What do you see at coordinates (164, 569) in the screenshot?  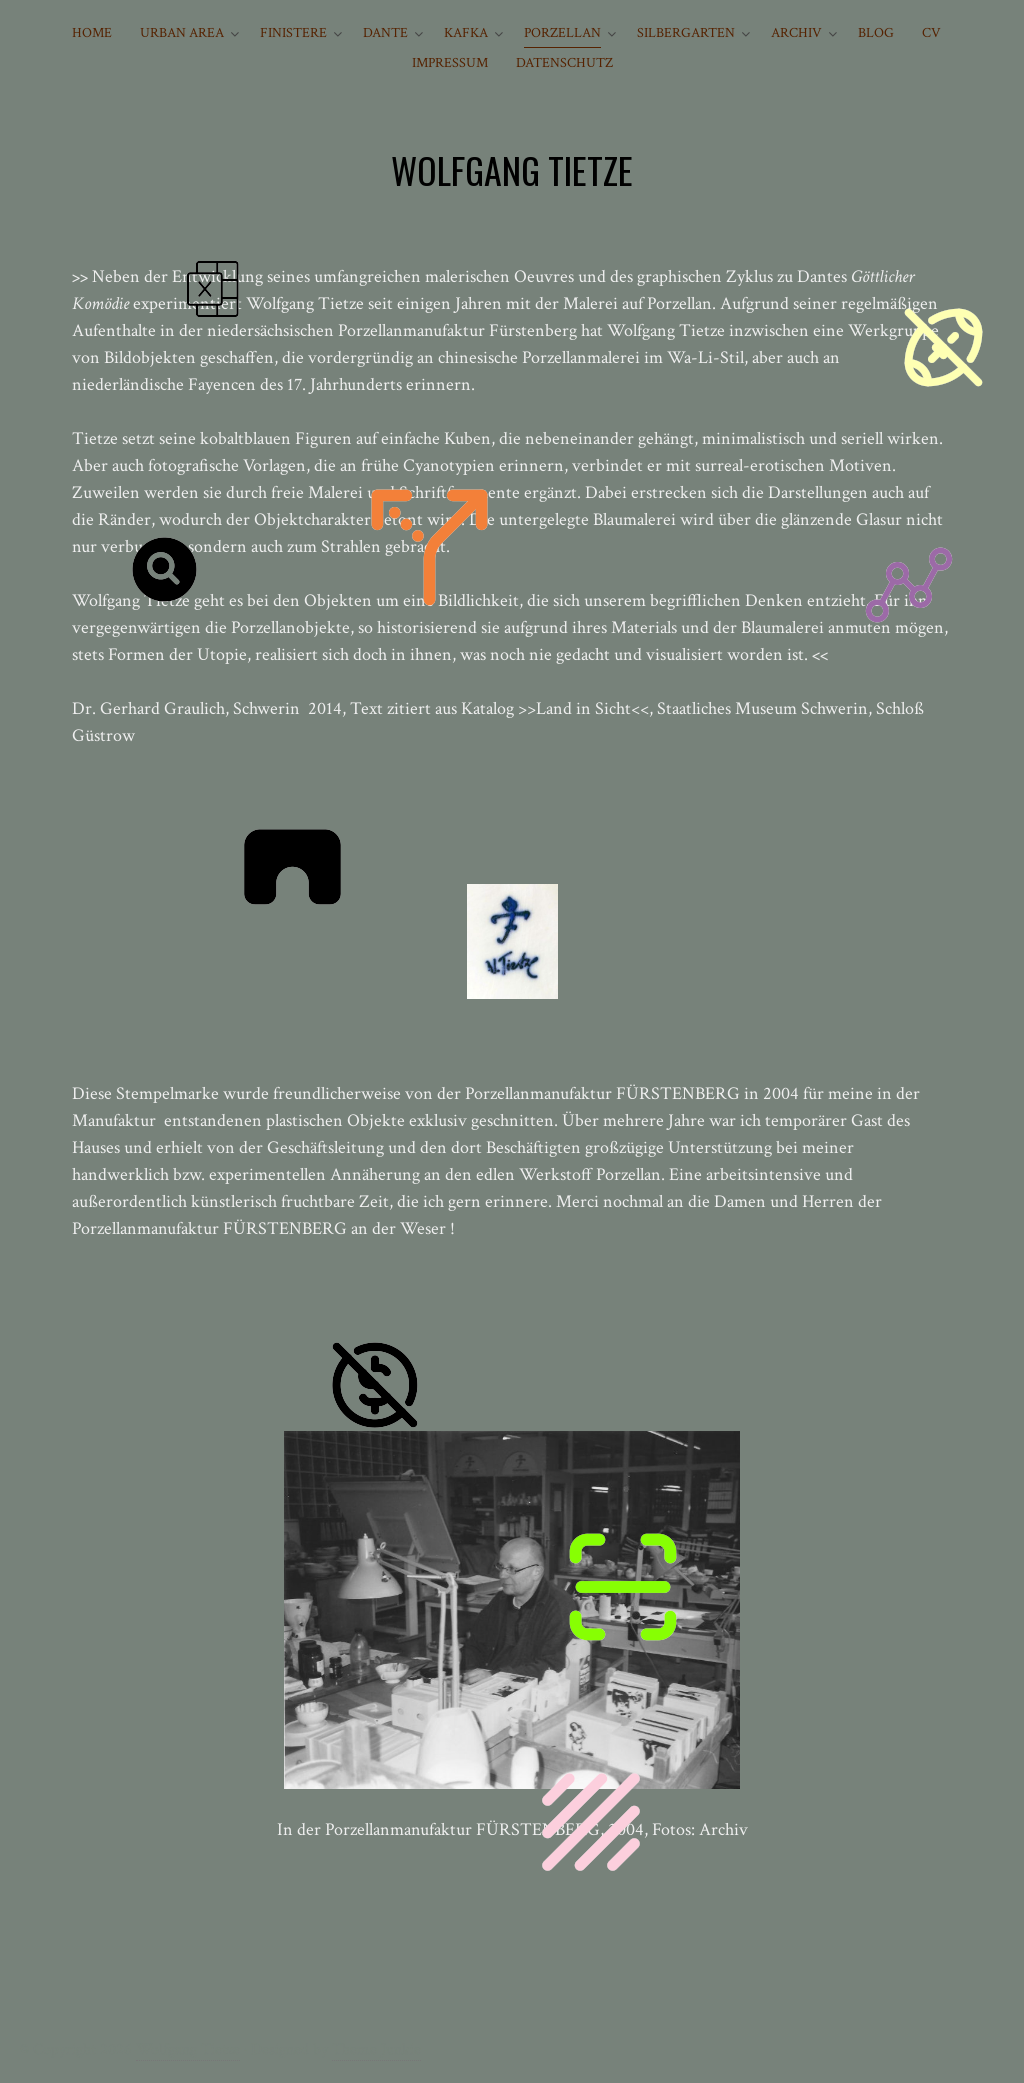 I see `tap to search` at bounding box center [164, 569].